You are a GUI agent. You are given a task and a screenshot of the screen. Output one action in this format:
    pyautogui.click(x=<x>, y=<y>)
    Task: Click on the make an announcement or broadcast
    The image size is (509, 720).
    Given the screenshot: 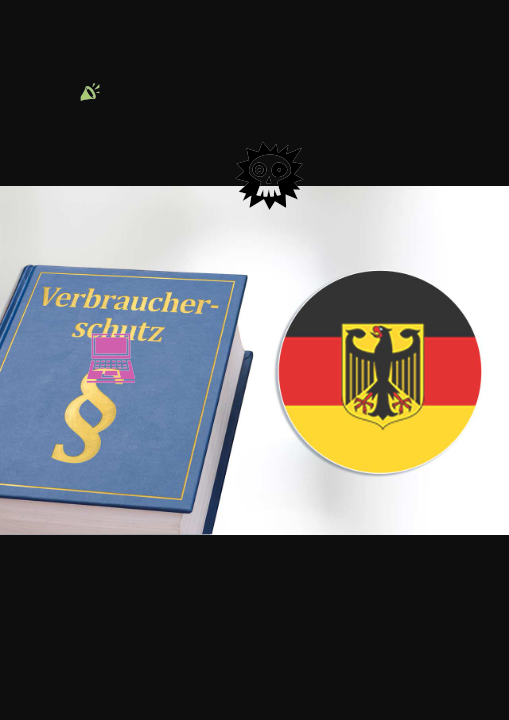 What is the action you would take?
    pyautogui.click(x=90, y=93)
    